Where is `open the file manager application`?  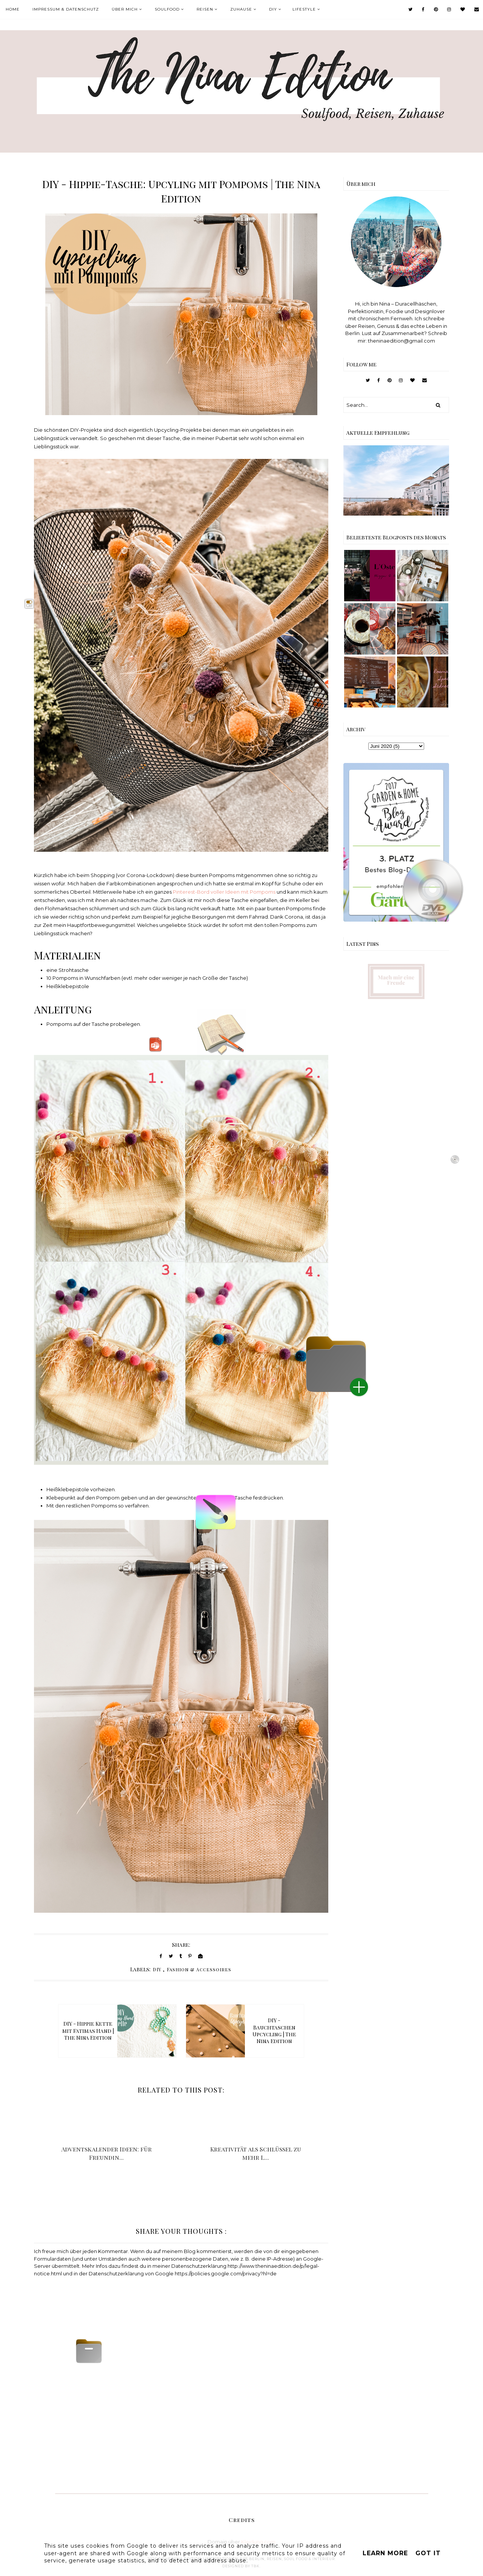 open the file manager application is located at coordinates (89, 2351).